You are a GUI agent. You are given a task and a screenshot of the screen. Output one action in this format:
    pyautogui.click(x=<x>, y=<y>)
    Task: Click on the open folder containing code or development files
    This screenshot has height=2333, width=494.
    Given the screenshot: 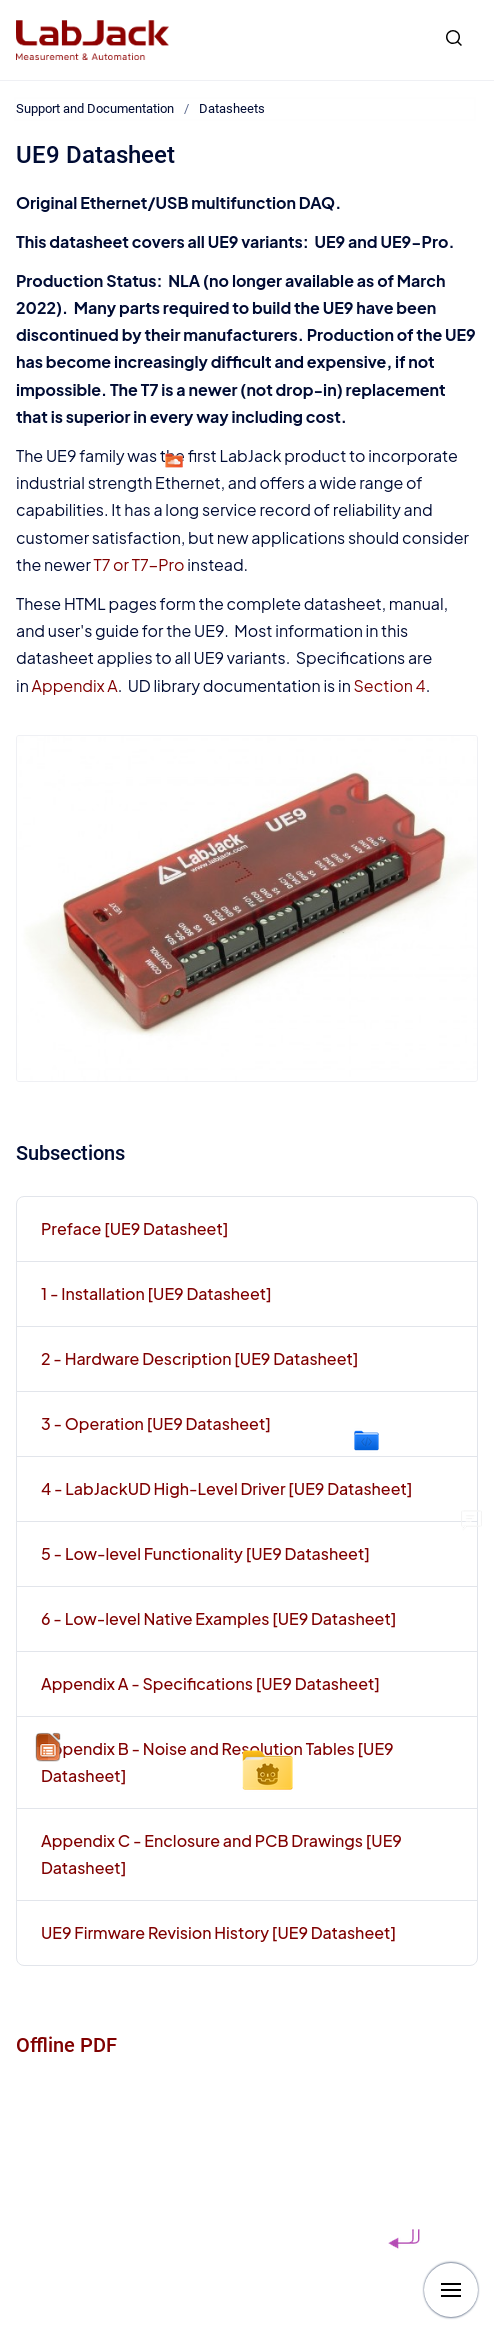 What is the action you would take?
    pyautogui.click(x=366, y=1440)
    